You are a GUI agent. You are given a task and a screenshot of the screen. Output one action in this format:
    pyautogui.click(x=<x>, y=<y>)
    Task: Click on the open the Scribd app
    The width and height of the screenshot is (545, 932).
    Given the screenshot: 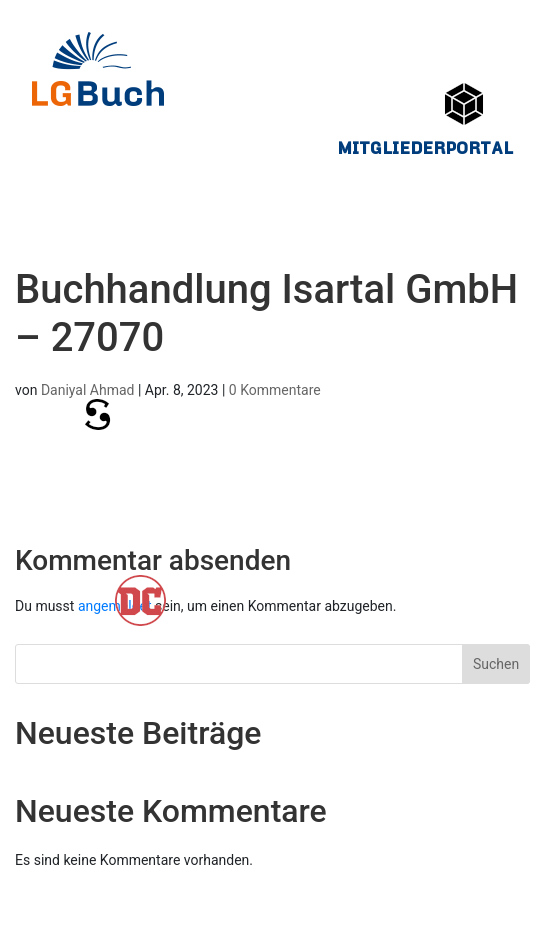 What is the action you would take?
    pyautogui.click(x=97, y=414)
    